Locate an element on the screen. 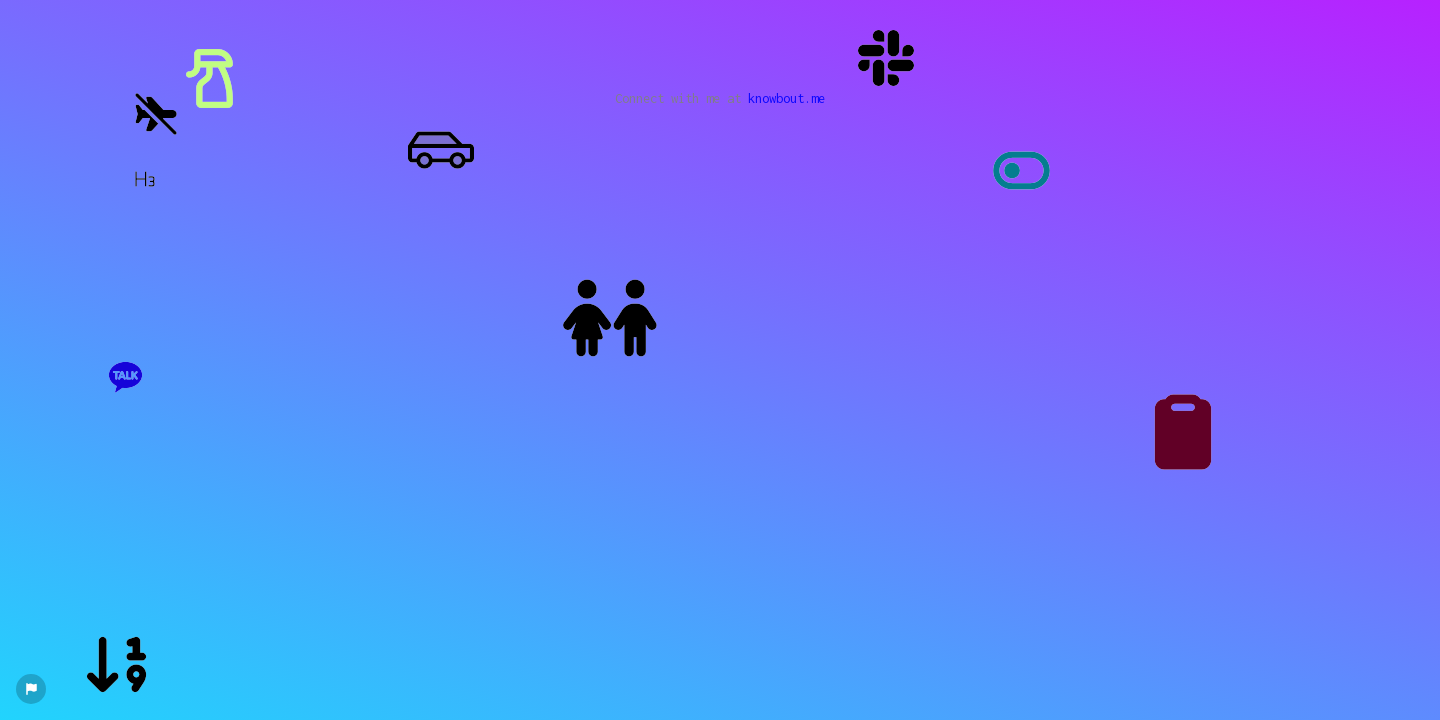 This screenshot has height=720, width=1440. indicates child-friendly or family content is located at coordinates (611, 318).